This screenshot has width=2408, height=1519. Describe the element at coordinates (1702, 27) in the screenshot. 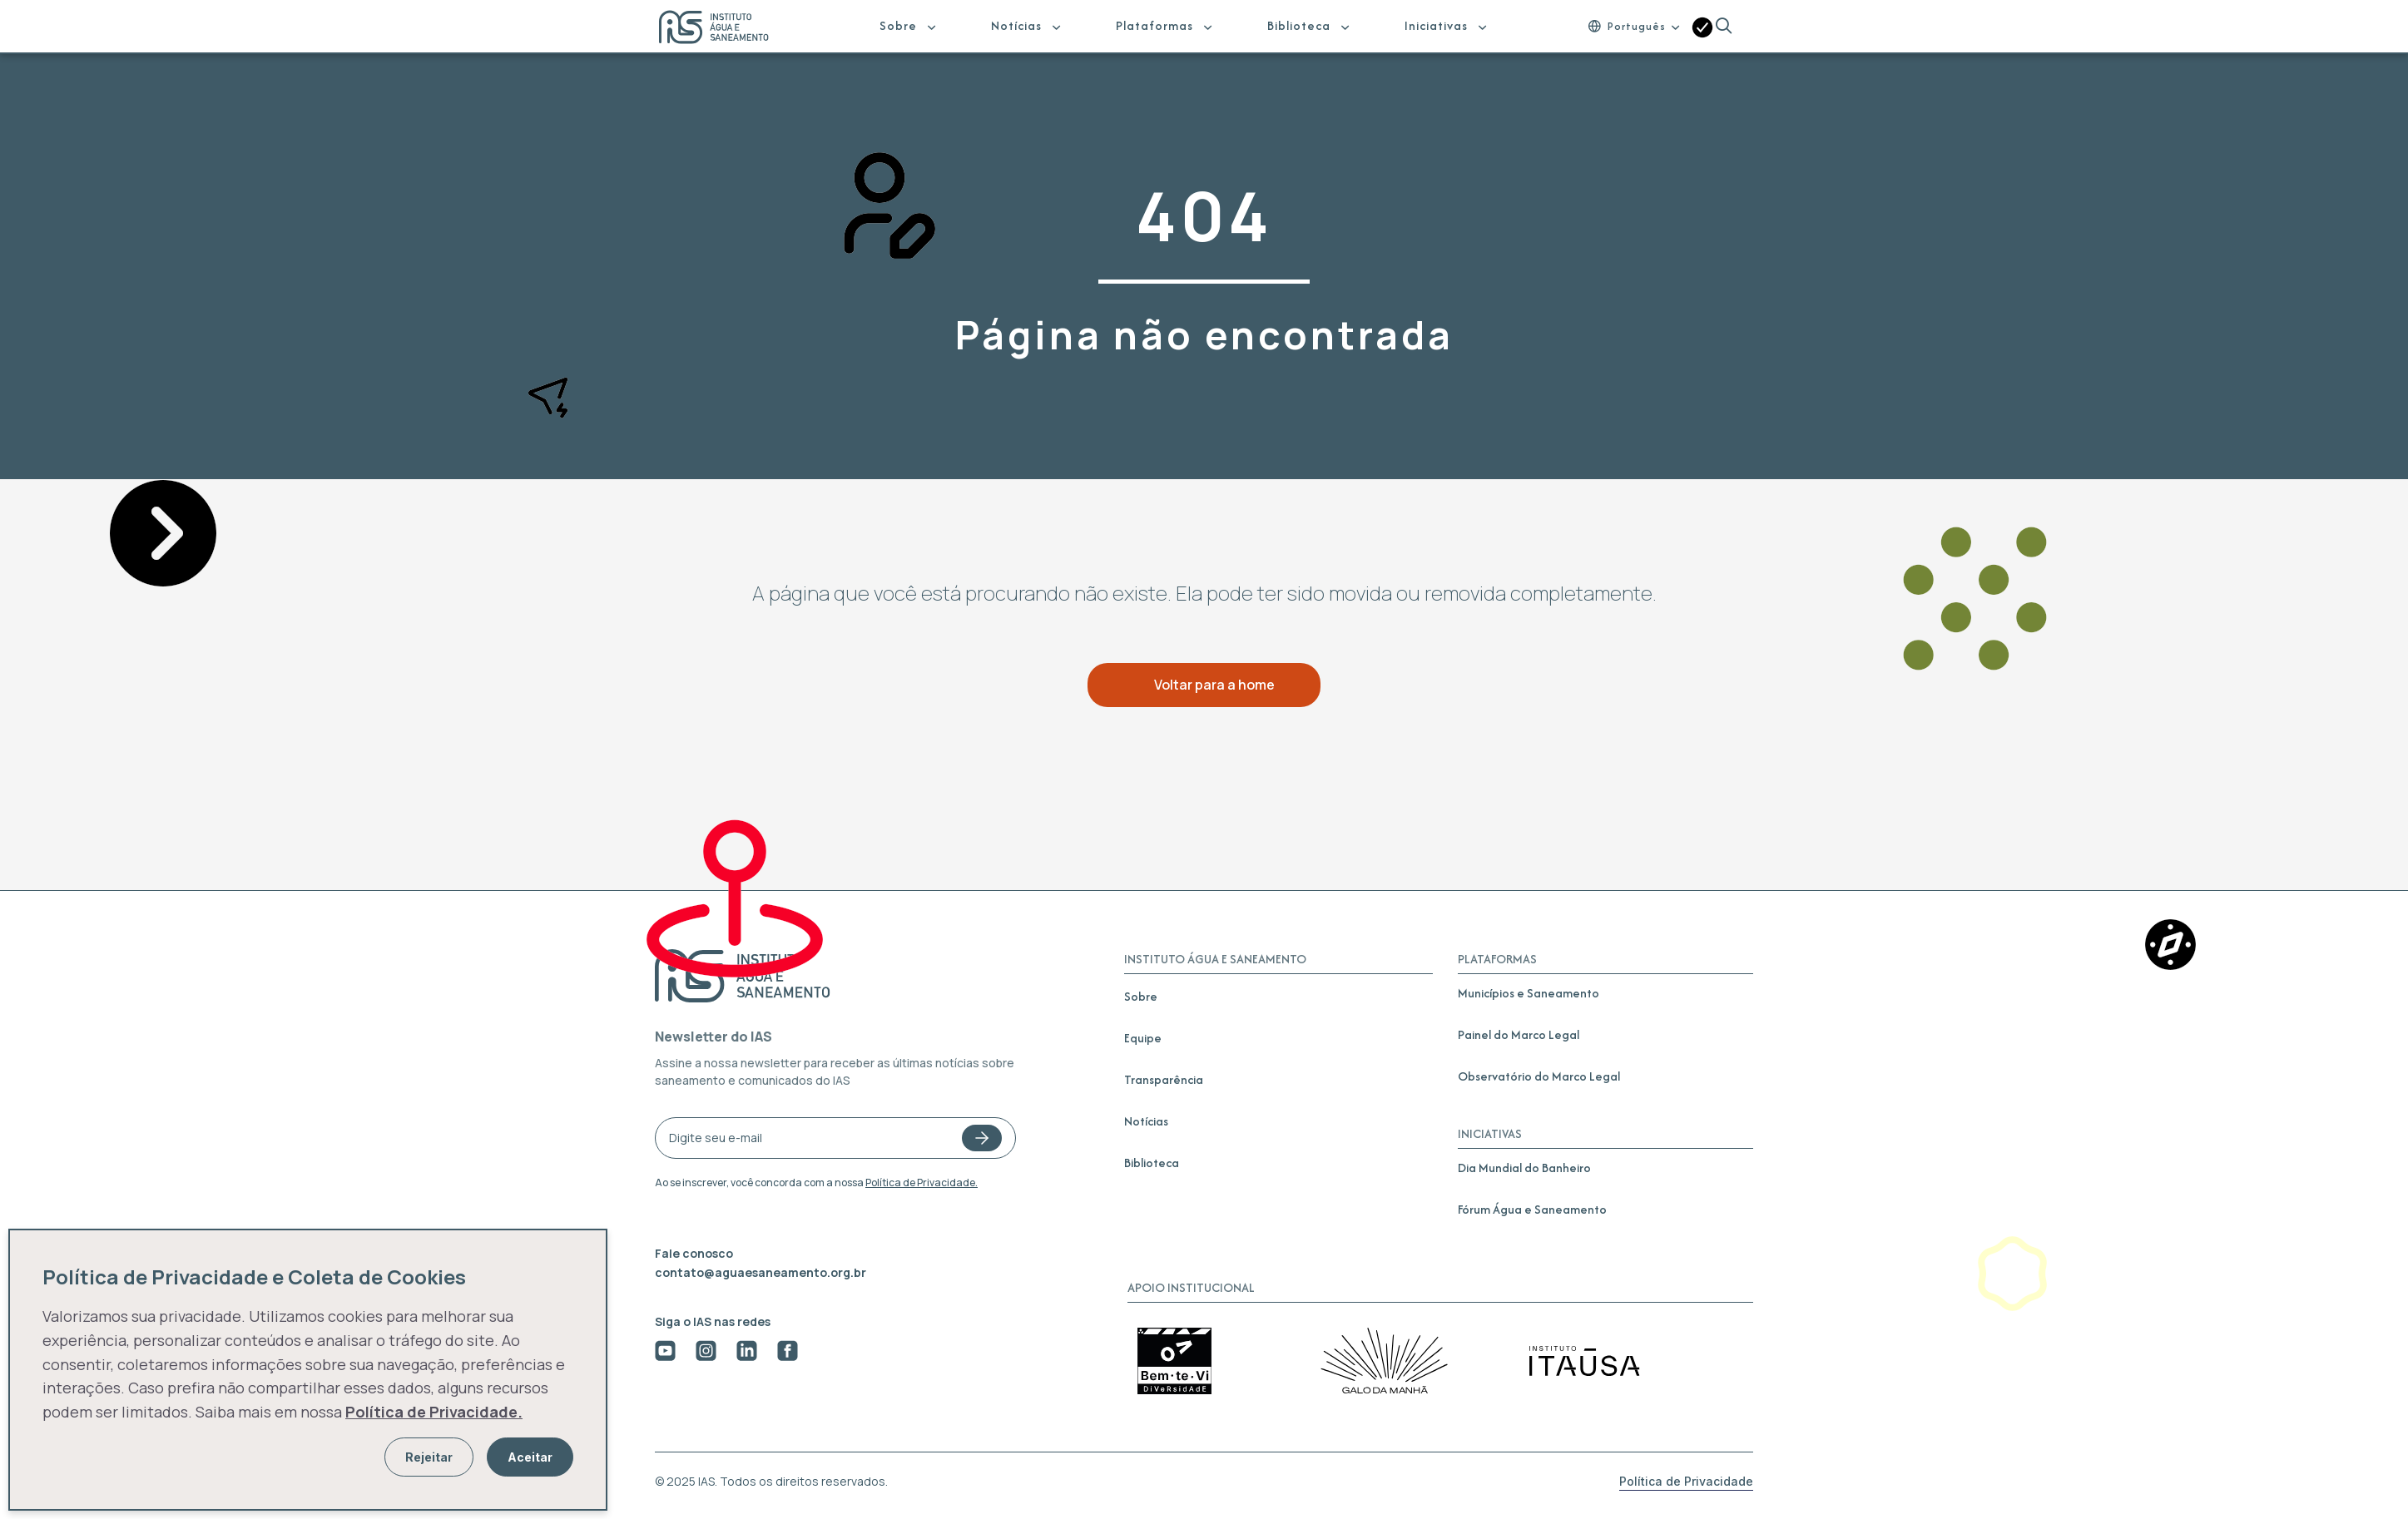

I see `indicates a completed or successful action` at that location.